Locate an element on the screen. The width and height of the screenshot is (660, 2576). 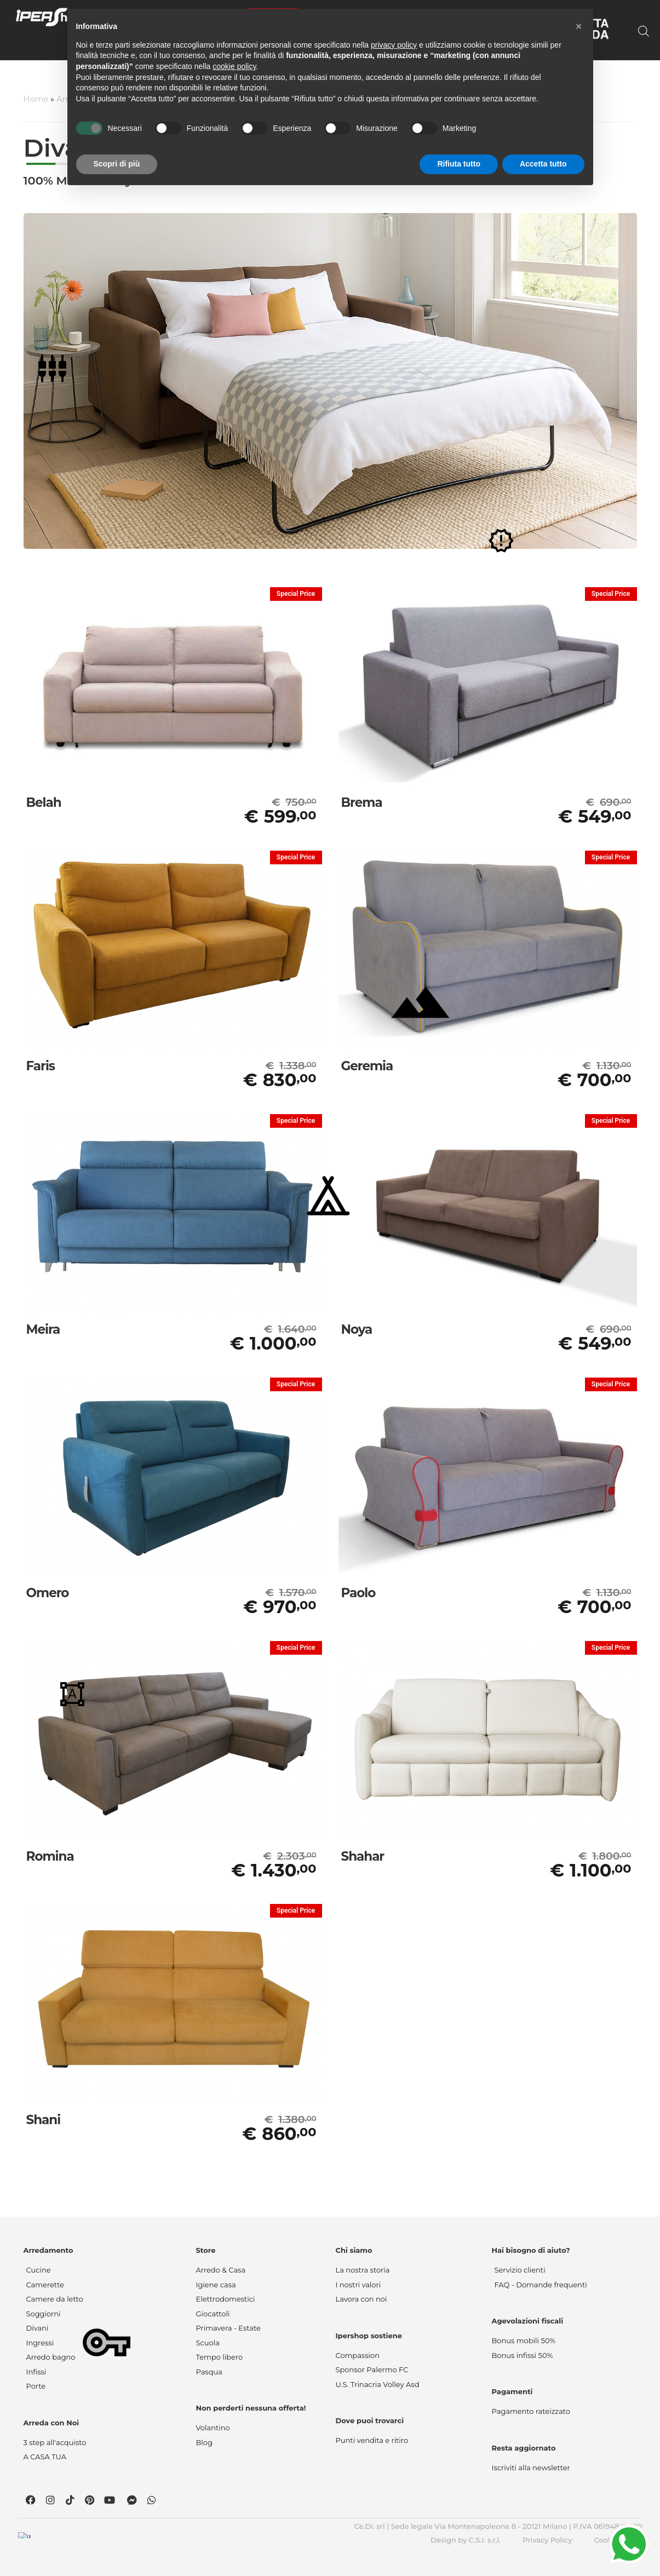
view camping or outdoor locations is located at coordinates (328, 1196).